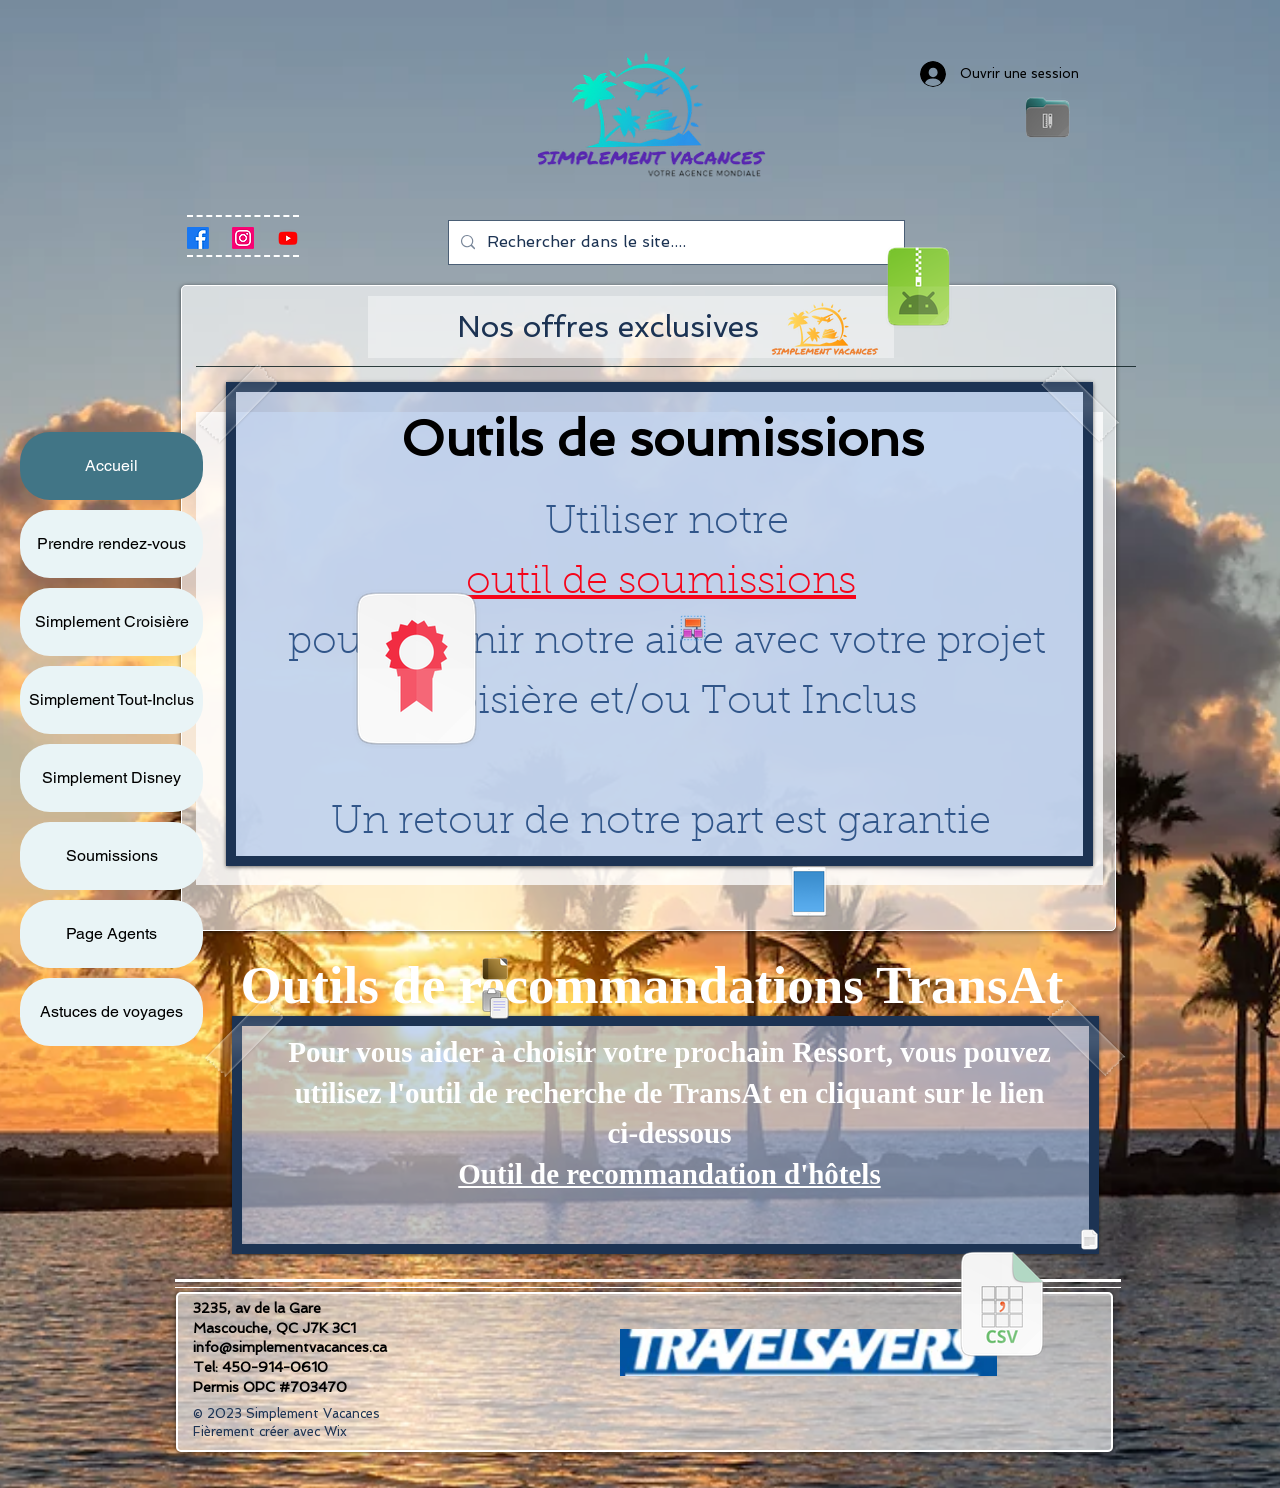  What do you see at coordinates (1002, 1304) in the screenshot?
I see `open a CSV spreadsheet file` at bounding box center [1002, 1304].